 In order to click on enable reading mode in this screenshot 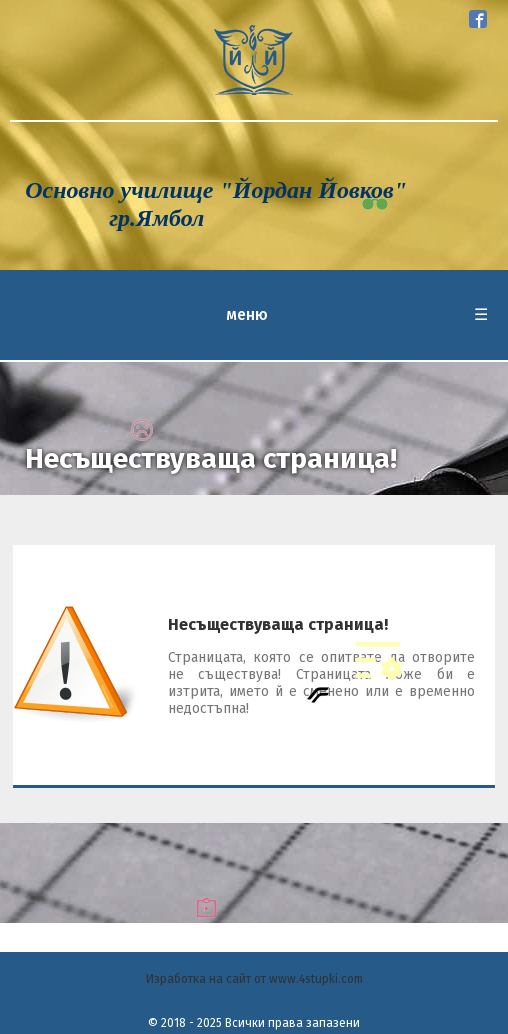, I will do `click(375, 204)`.